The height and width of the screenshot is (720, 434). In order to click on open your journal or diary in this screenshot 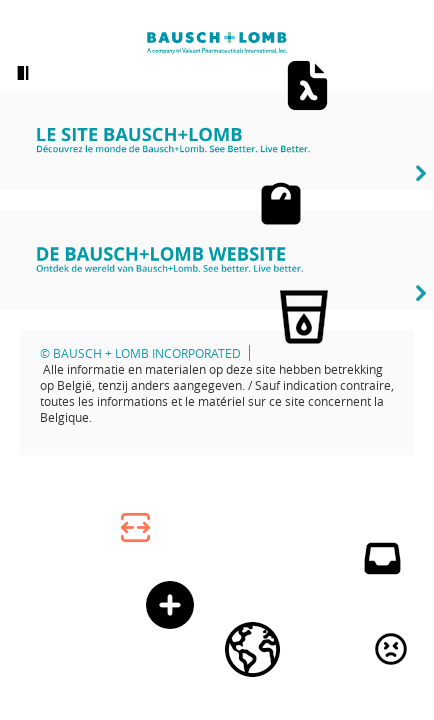, I will do `click(23, 73)`.